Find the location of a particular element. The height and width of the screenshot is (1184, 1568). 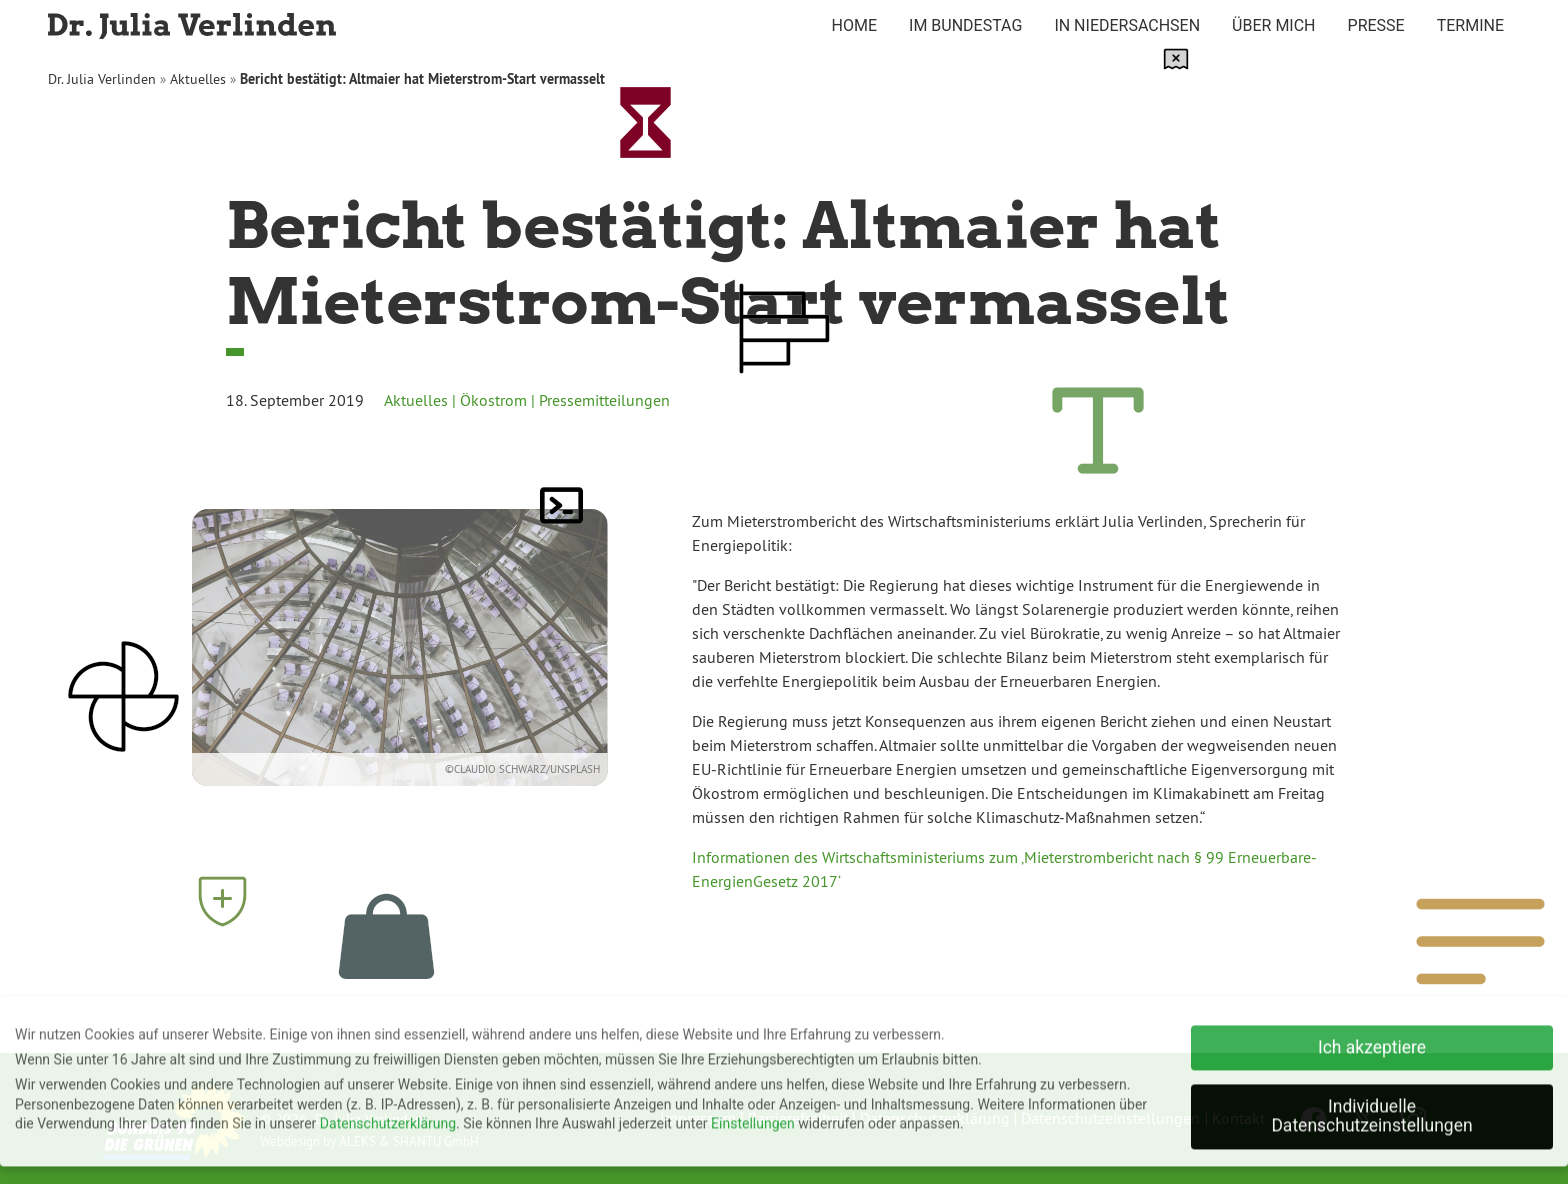

open the command line terminal is located at coordinates (561, 505).